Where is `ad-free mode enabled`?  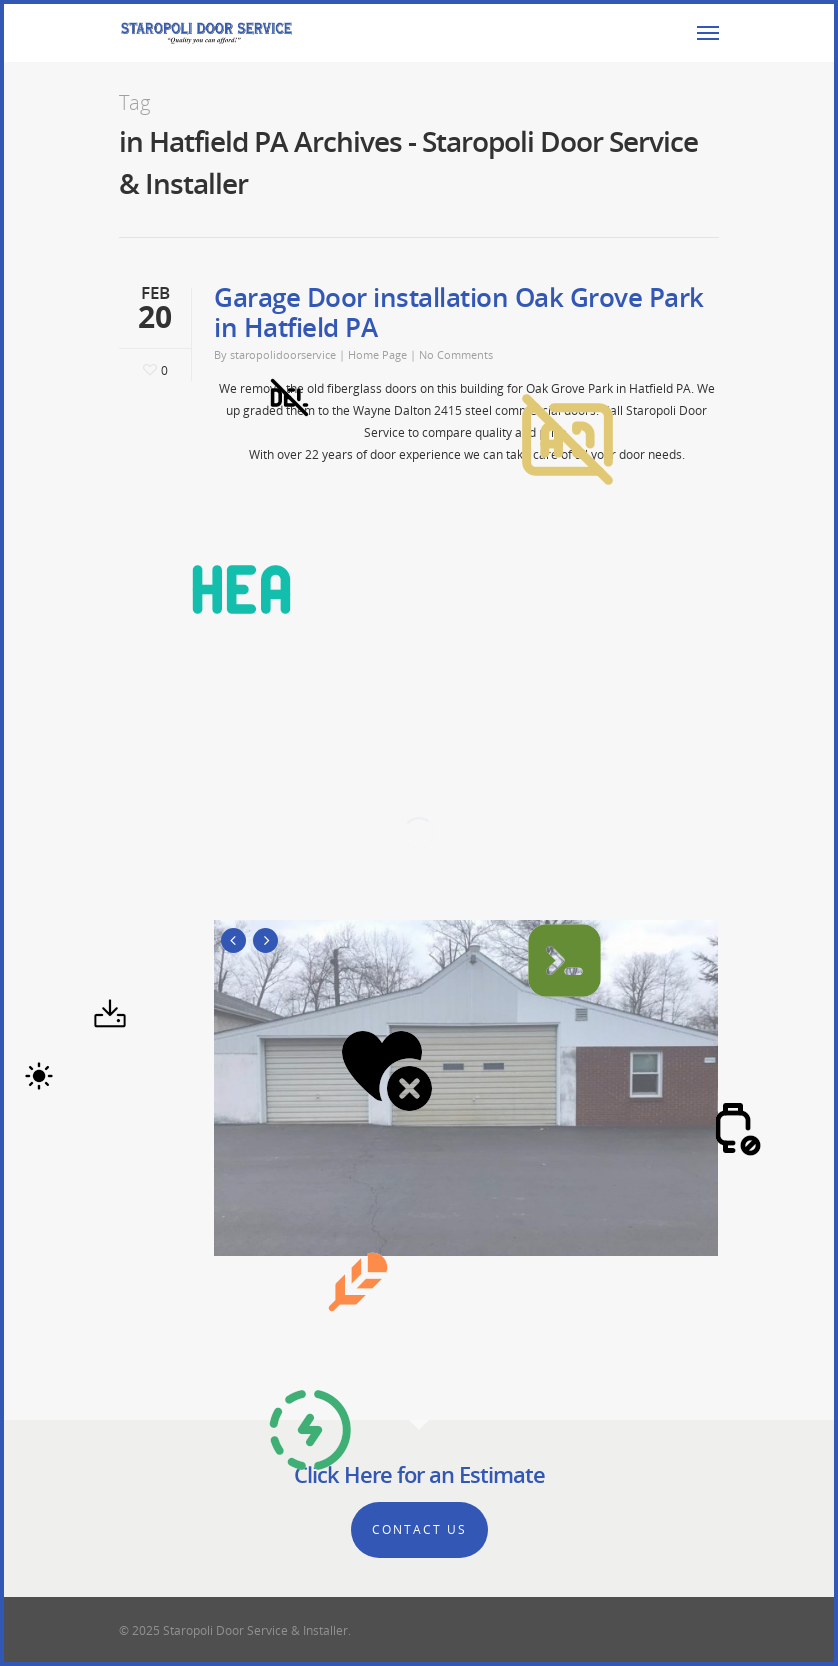
ad-free mode enabled is located at coordinates (567, 439).